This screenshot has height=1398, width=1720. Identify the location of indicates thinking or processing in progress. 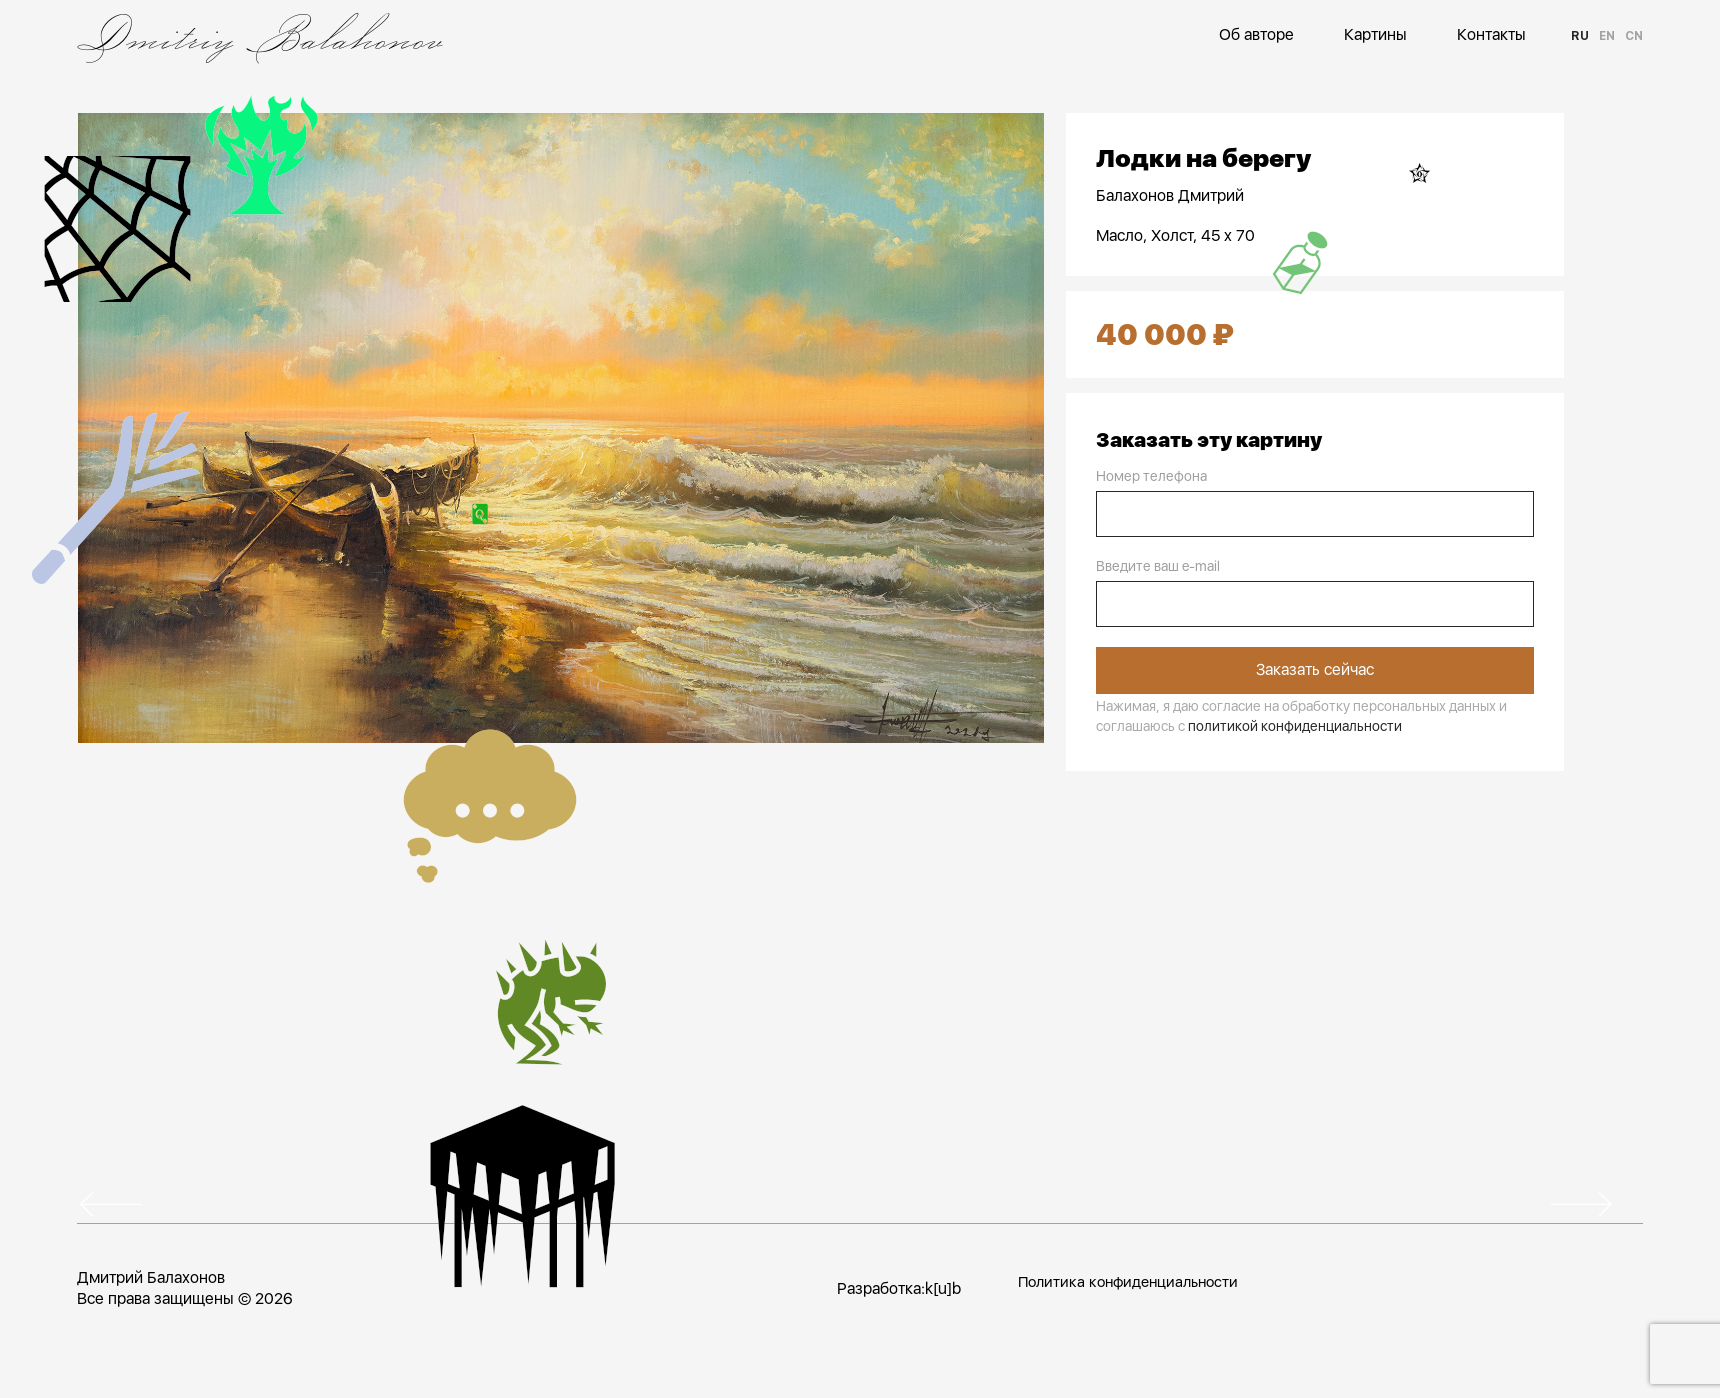
(490, 803).